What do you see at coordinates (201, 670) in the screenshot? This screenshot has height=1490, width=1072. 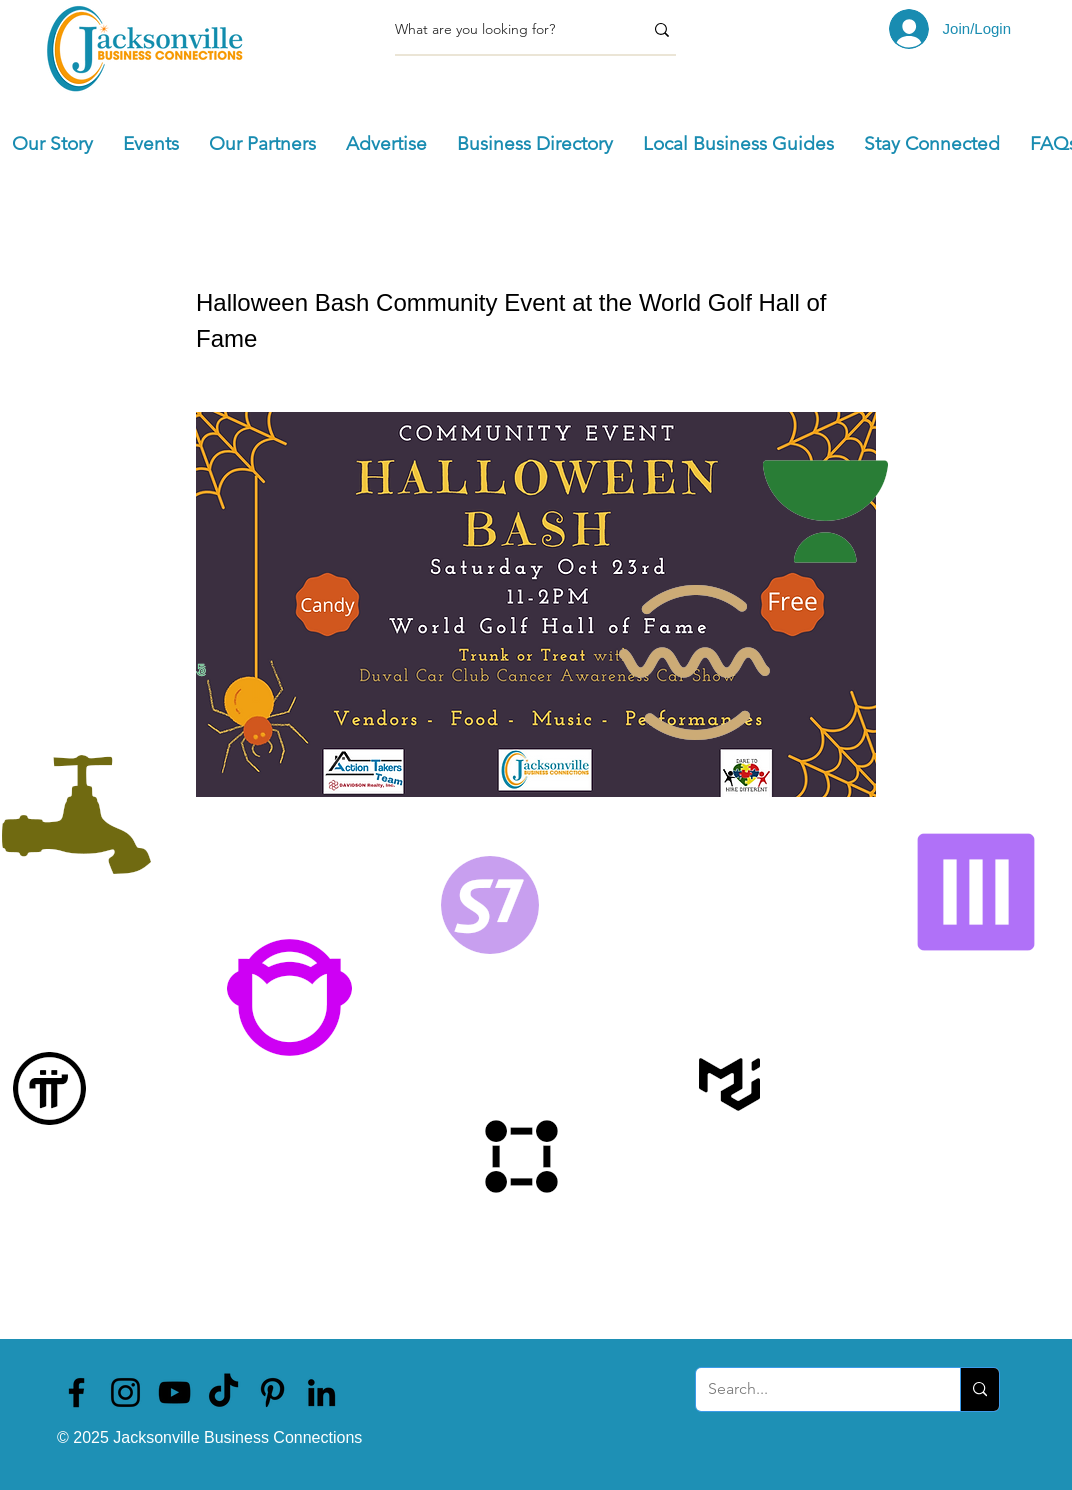 I see `visit 500px photography platform` at bounding box center [201, 670].